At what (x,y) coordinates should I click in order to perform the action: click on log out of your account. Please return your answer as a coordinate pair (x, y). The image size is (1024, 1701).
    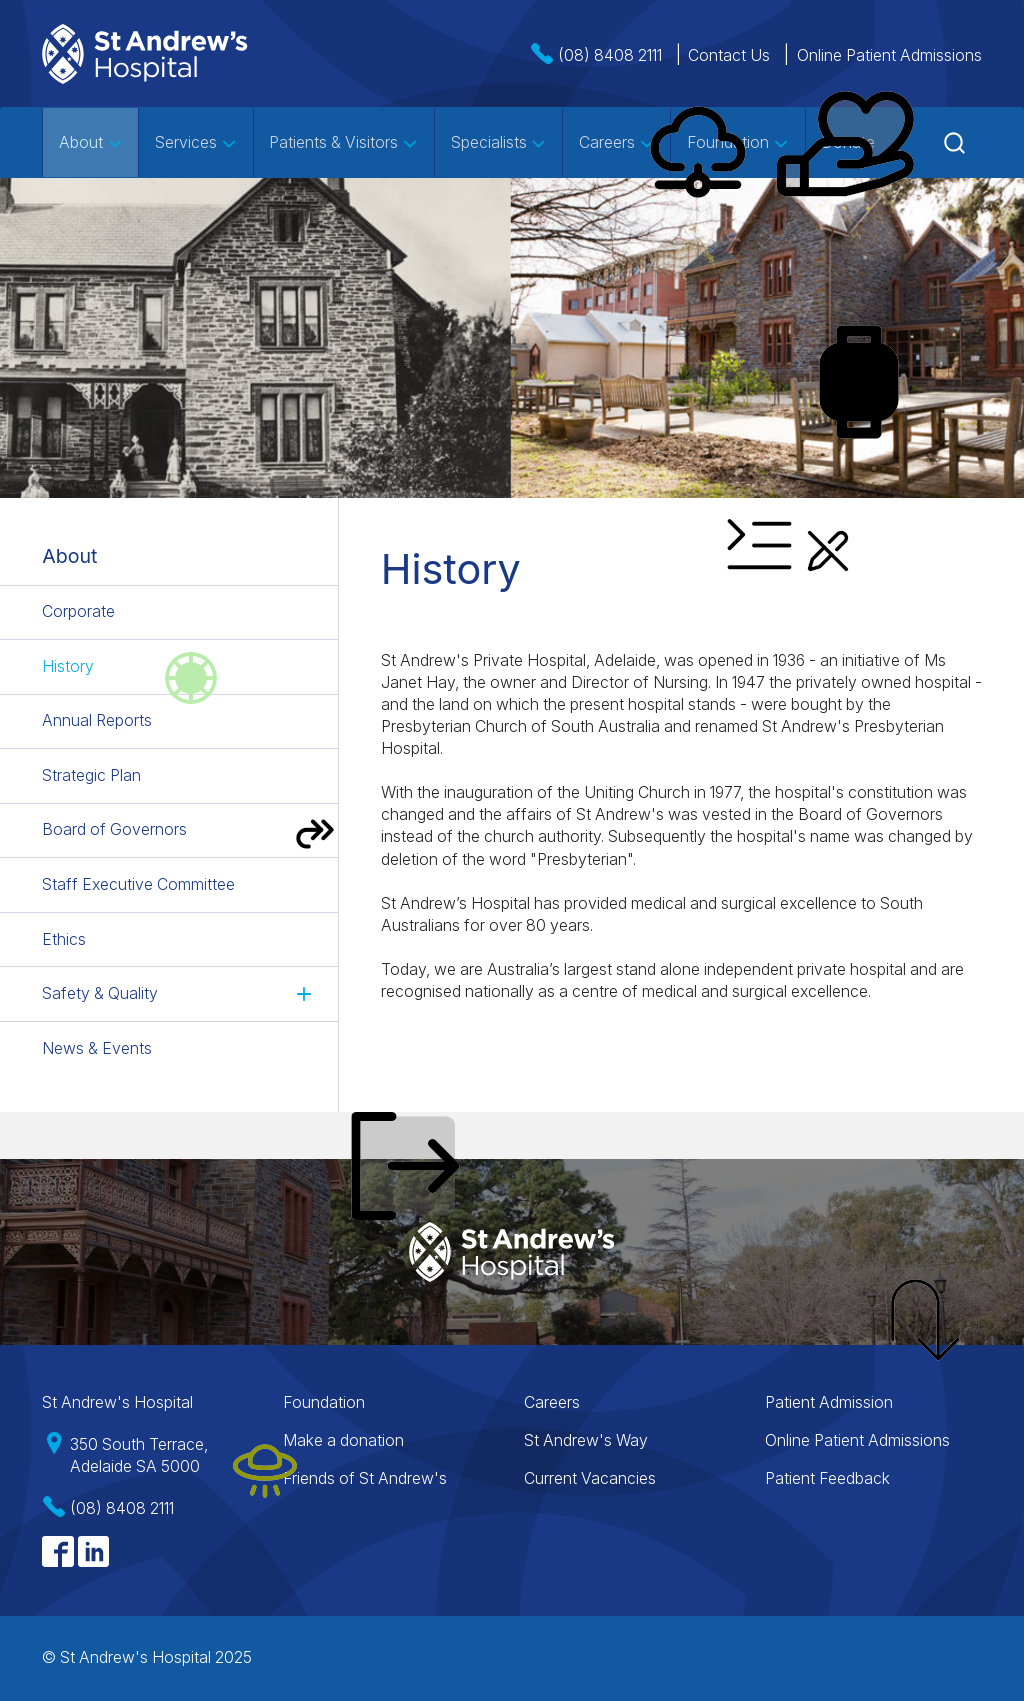
    Looking at the image, I should click on (401, 1166).